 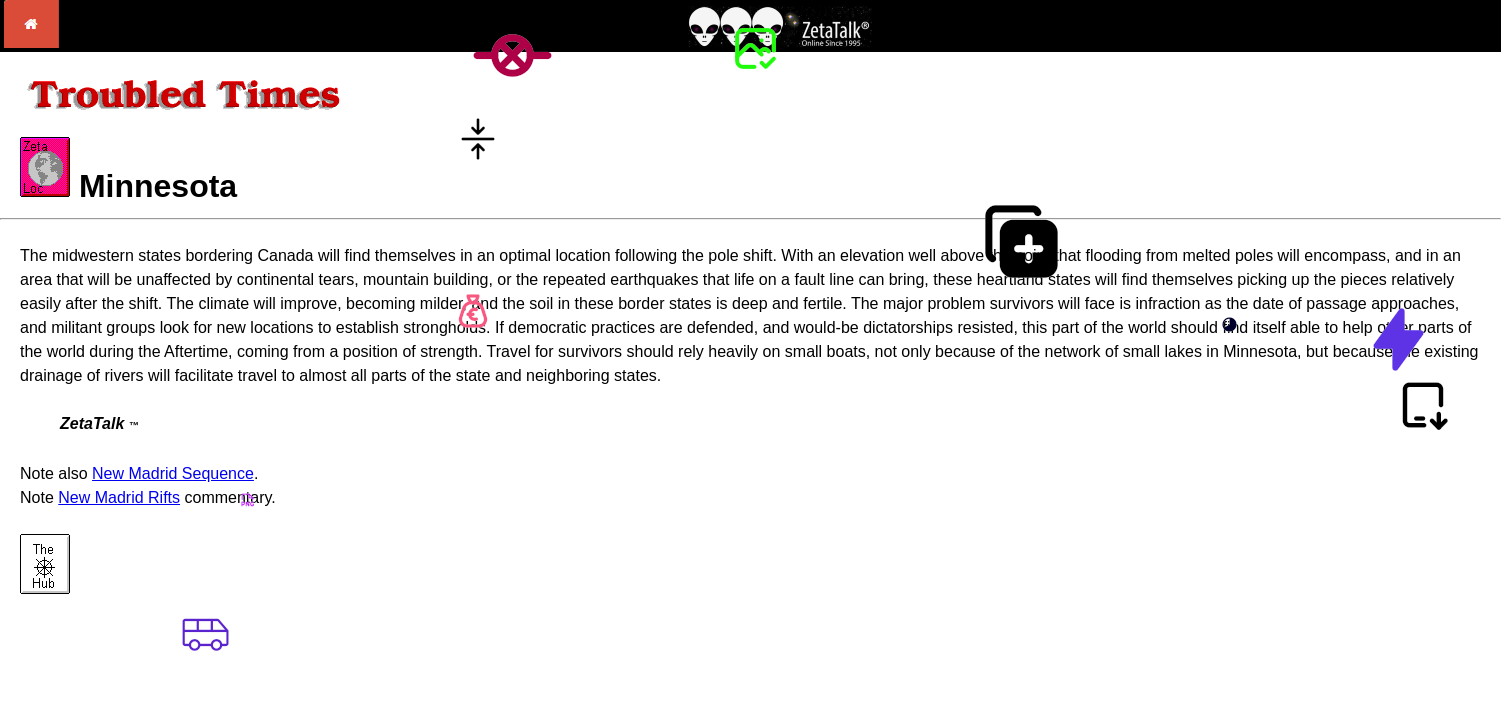 I want to click on track delivery or shipping status, so click(x=204, y=634).